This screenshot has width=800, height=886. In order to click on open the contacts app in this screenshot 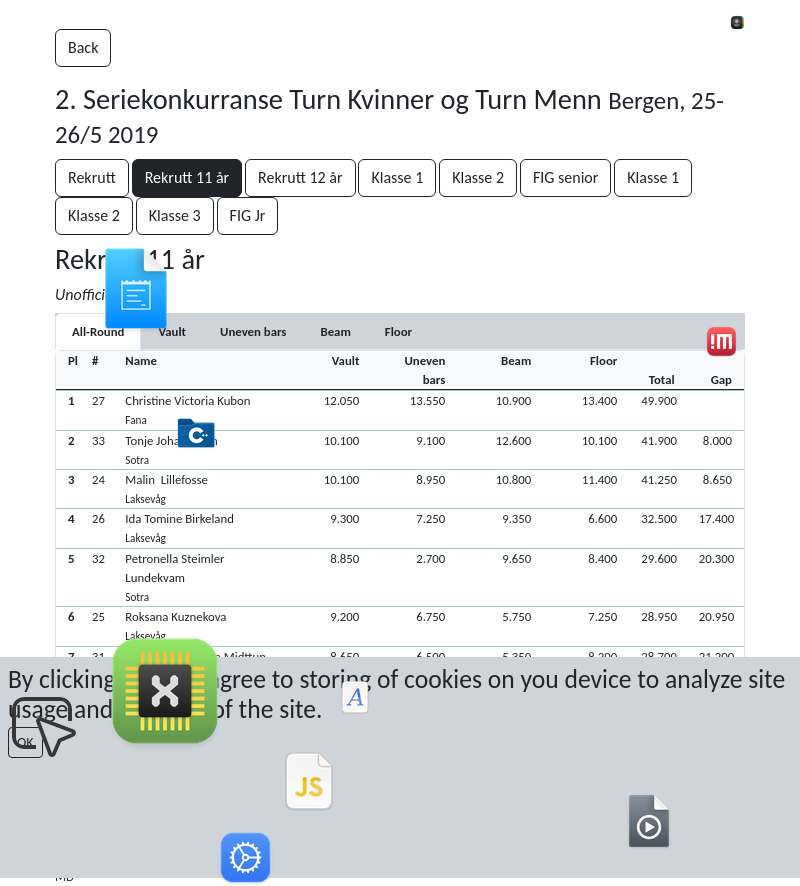, I will do `click(737, 22)`.